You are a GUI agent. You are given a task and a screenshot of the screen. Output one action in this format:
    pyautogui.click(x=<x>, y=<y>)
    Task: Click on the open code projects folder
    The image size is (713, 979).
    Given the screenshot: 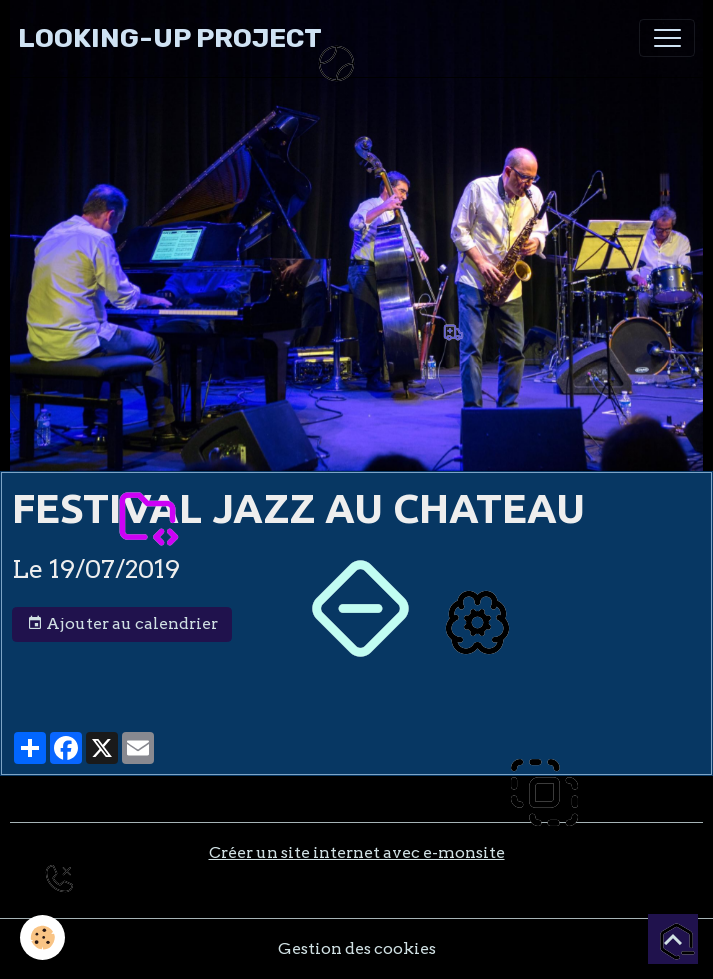 What is the action you would take?
    pyautogui.click(x=147, y=517)
    